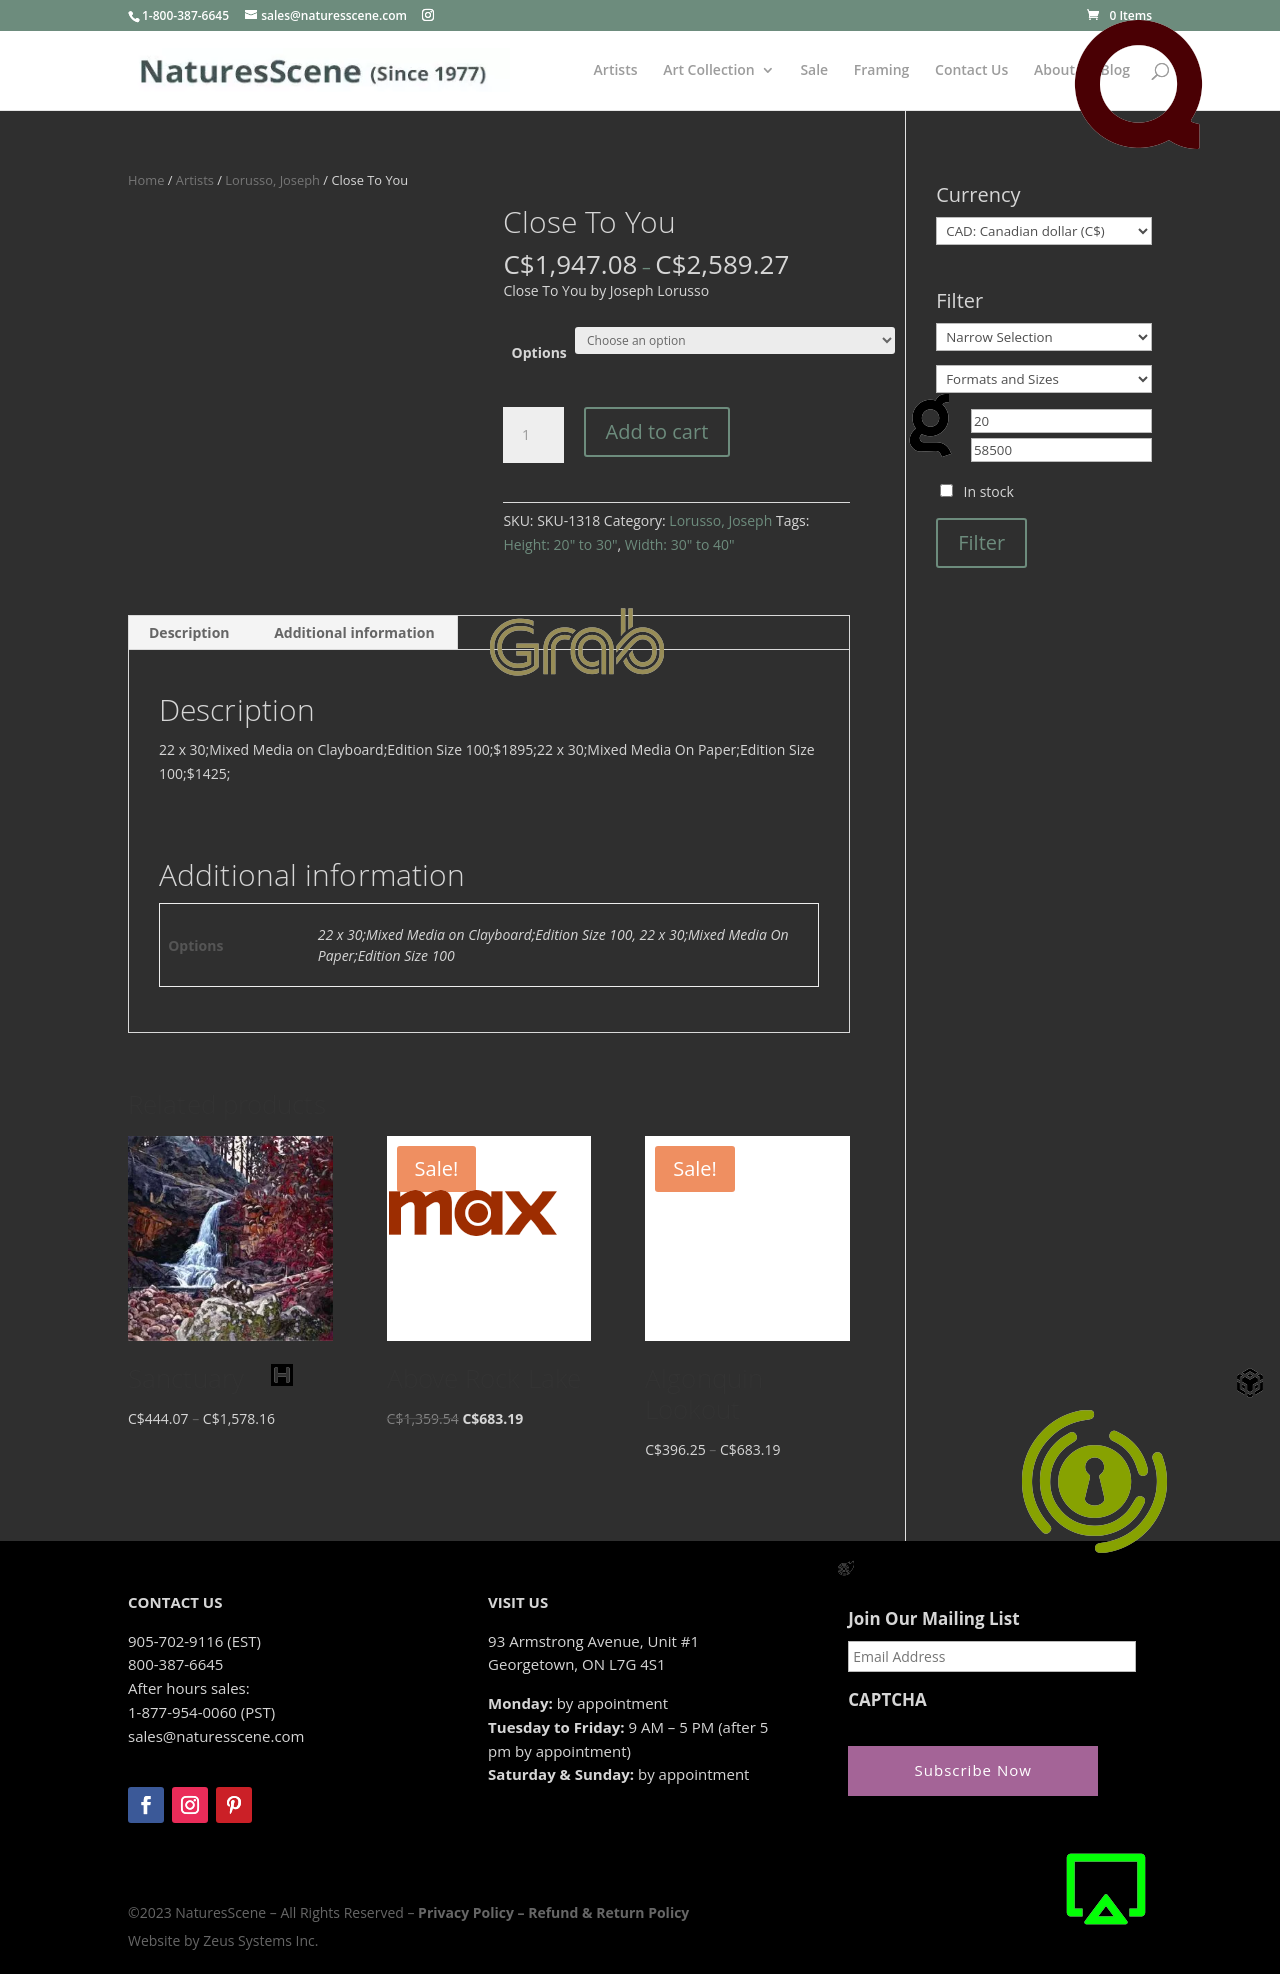 Image resolution: width=1280 pixels, height=1974 pixels. What do you see at coordinates (930, 425) in the screenshot?
I see `open Kagi search engine` at bounding box center [930, 425].